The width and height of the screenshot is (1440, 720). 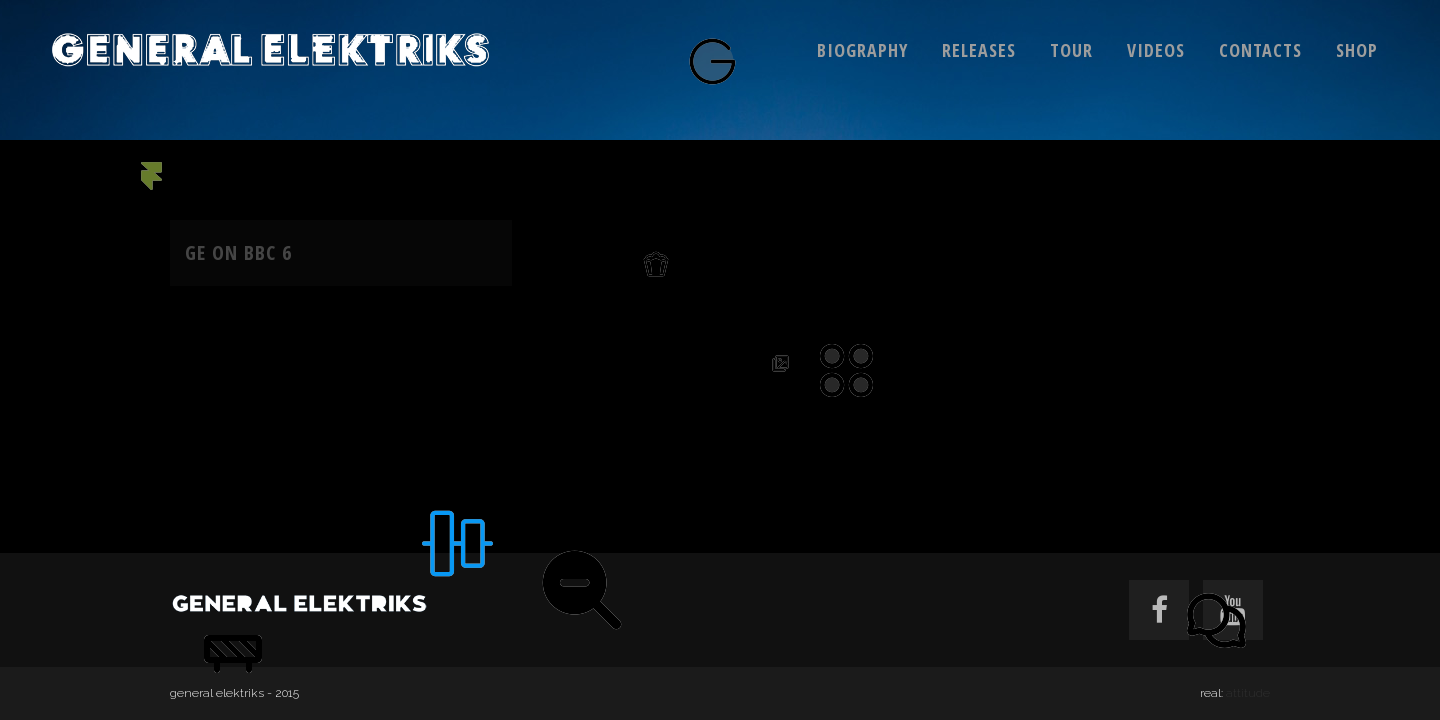 I want to click on access movies or entertainment content, so click(x=656, y=265).